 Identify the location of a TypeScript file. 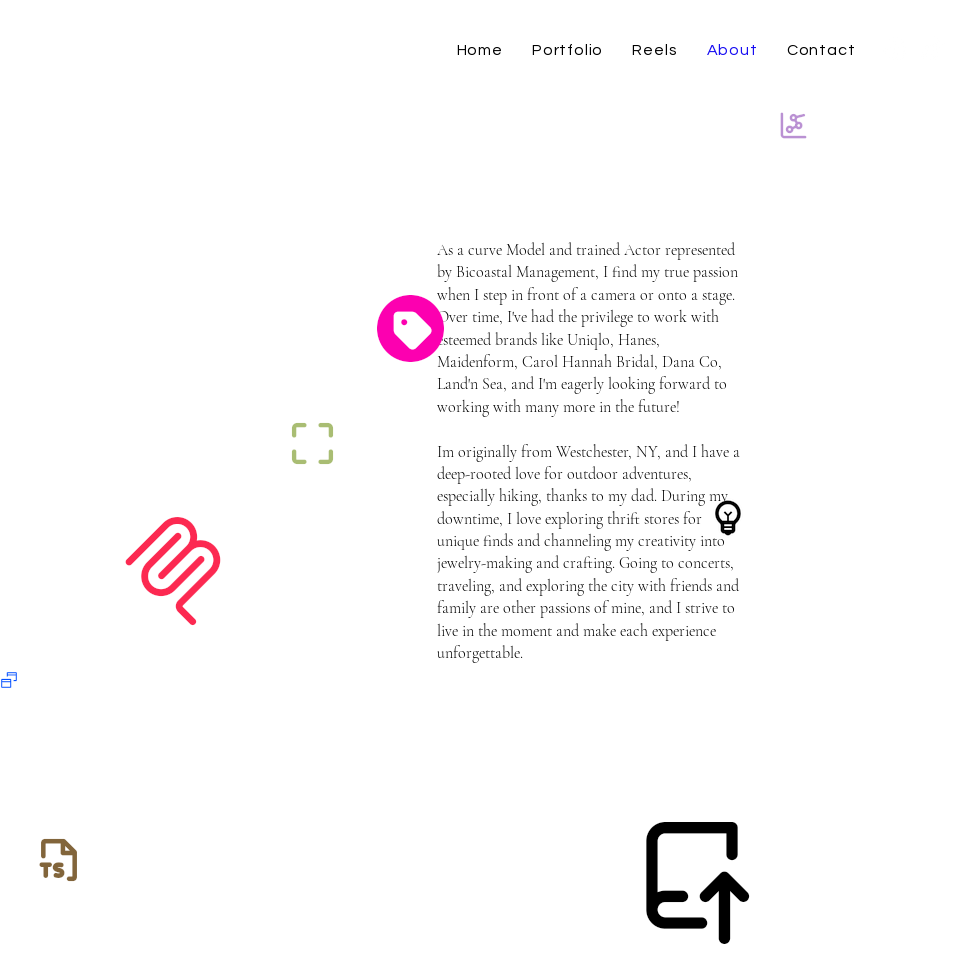
(59, 860).